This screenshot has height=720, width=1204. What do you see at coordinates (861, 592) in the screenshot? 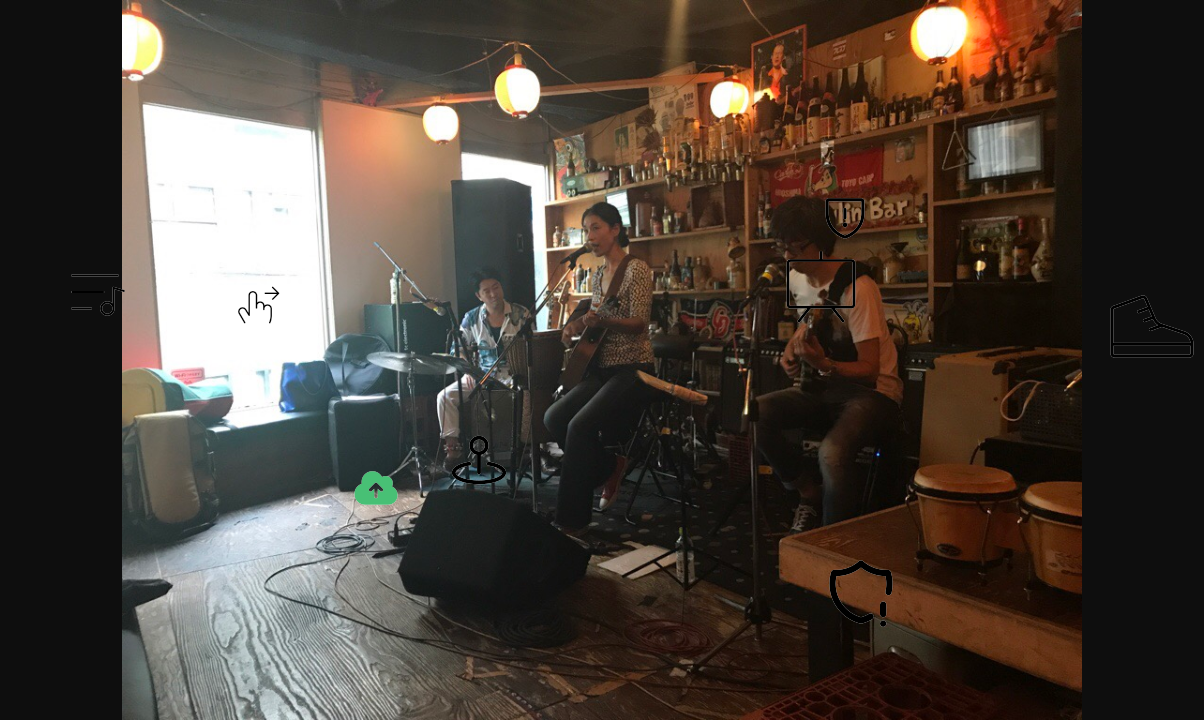
I see `security warning or alert detected` at bounding box center [861, 592].